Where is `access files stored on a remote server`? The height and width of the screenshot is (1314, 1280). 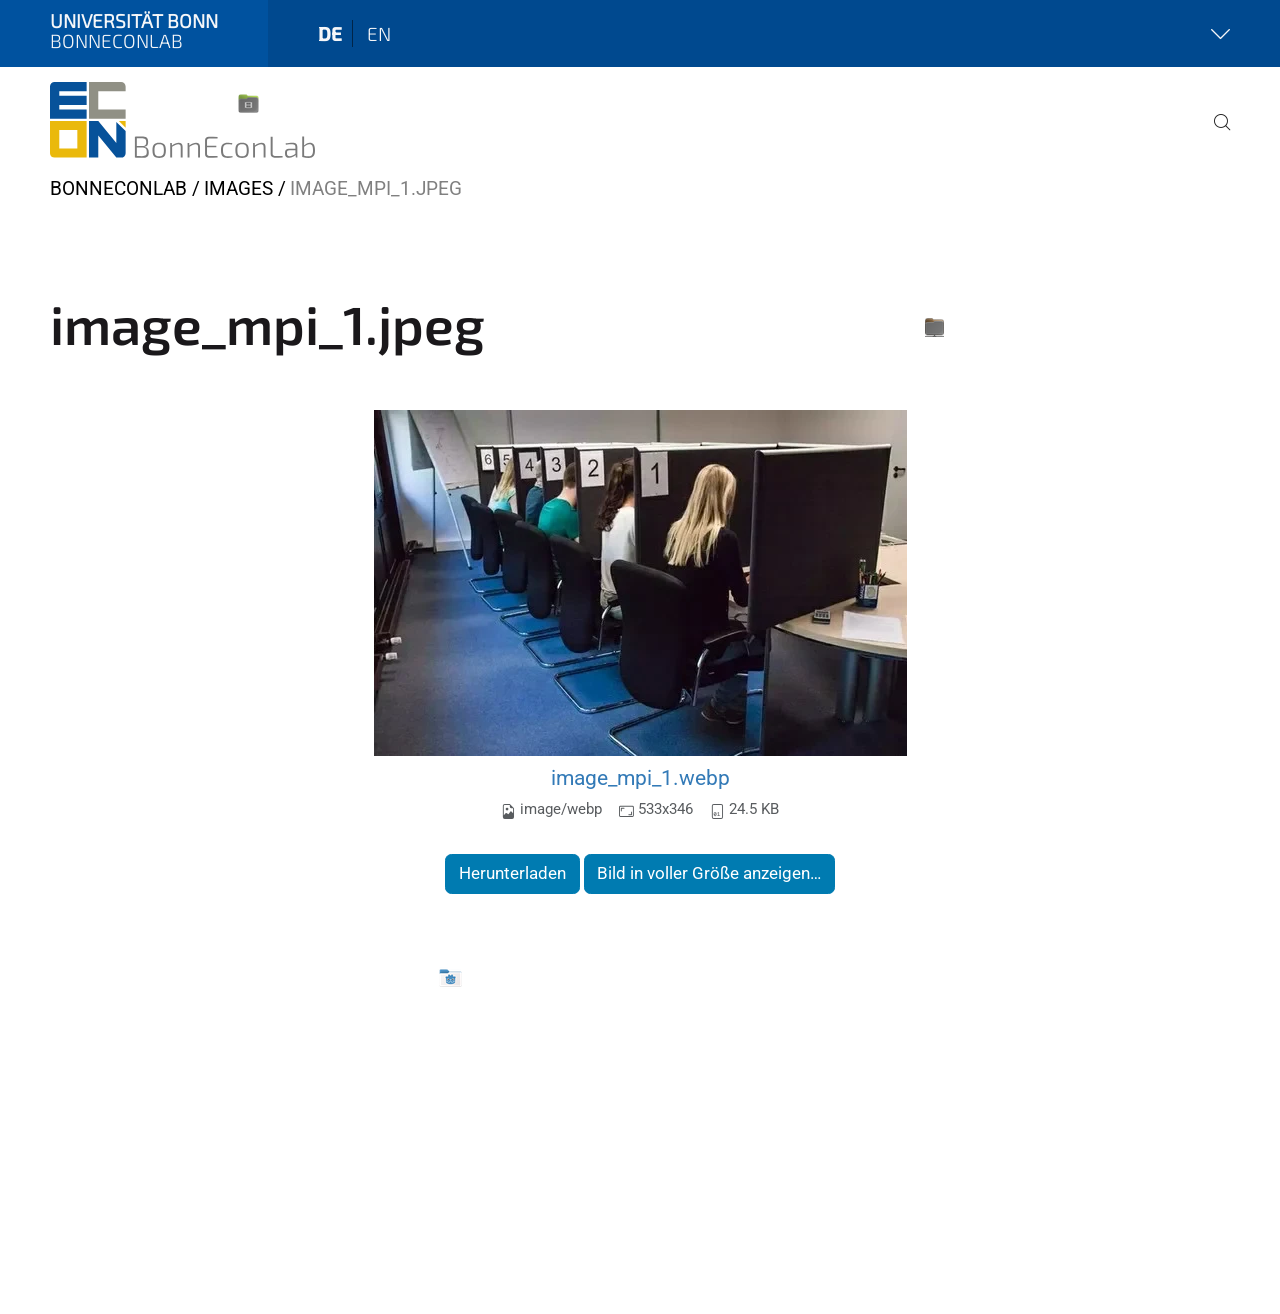 access files stored on a remote server is located at coordinates (934, 327).